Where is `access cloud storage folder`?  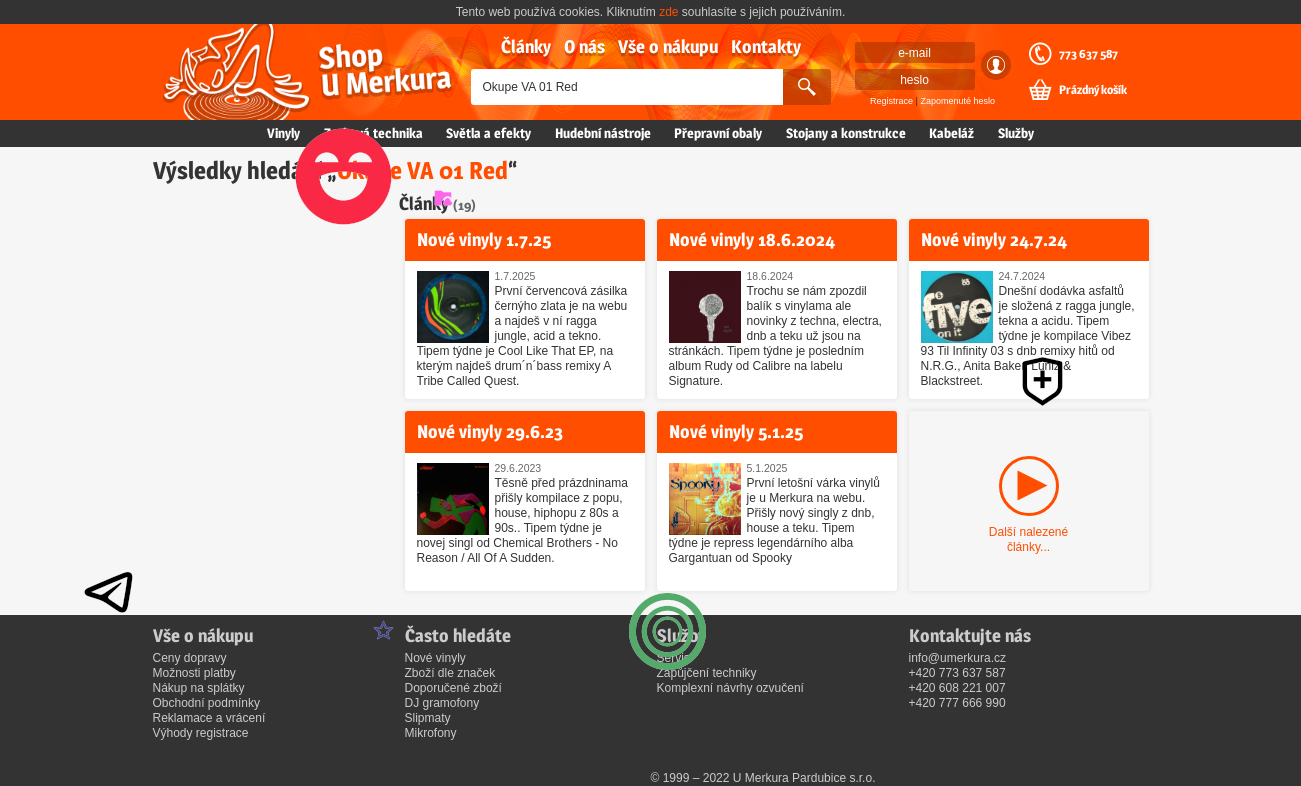 access cloud storage folder is located at coordinates (443, 198).